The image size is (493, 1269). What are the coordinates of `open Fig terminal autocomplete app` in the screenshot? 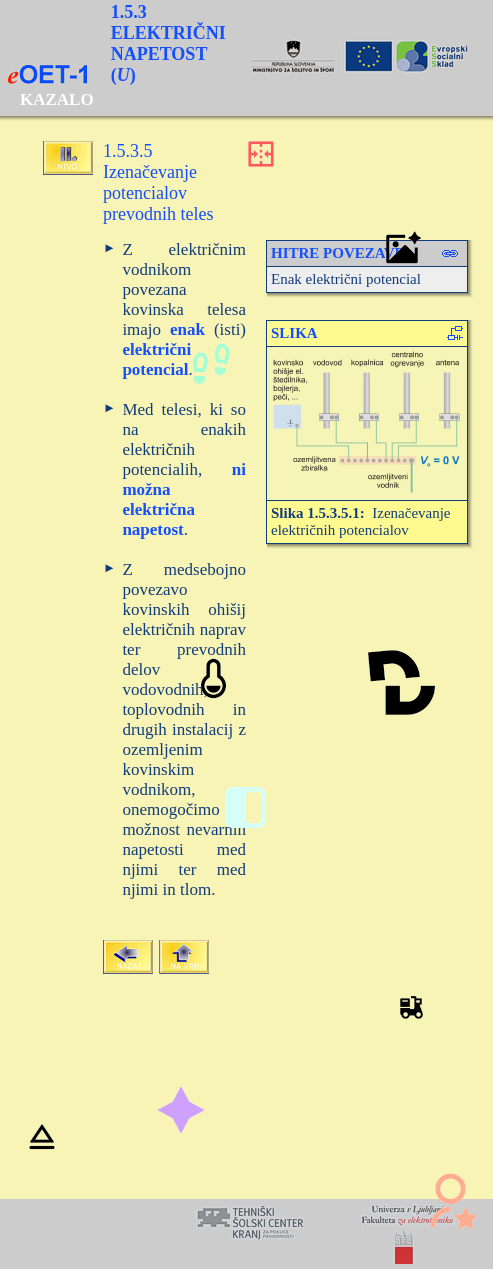 It's located at (245, 807).